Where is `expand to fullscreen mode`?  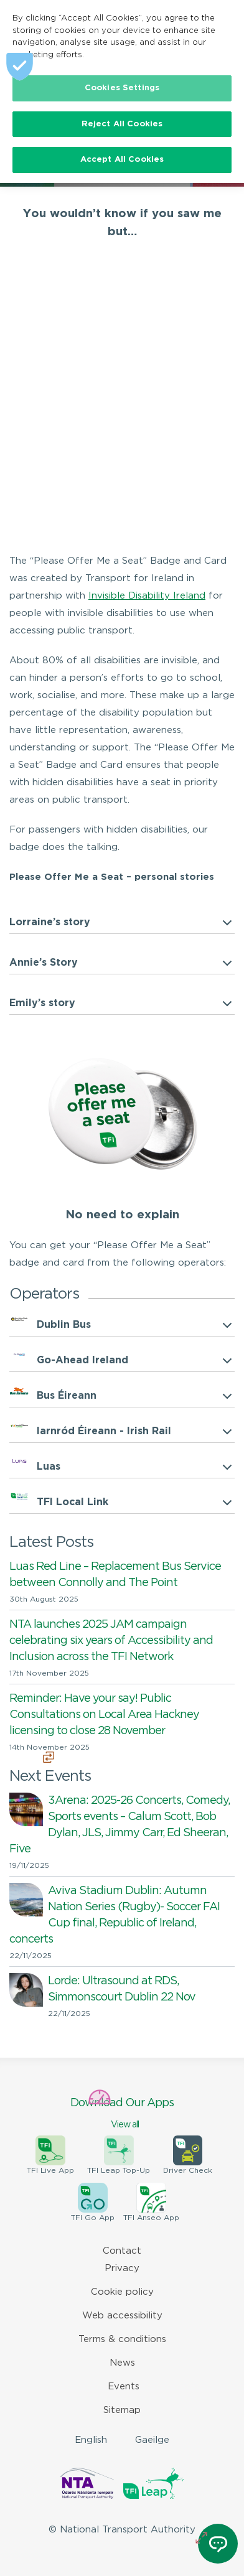 expand to fullscreen mode is located at coordinates (201, 2537).